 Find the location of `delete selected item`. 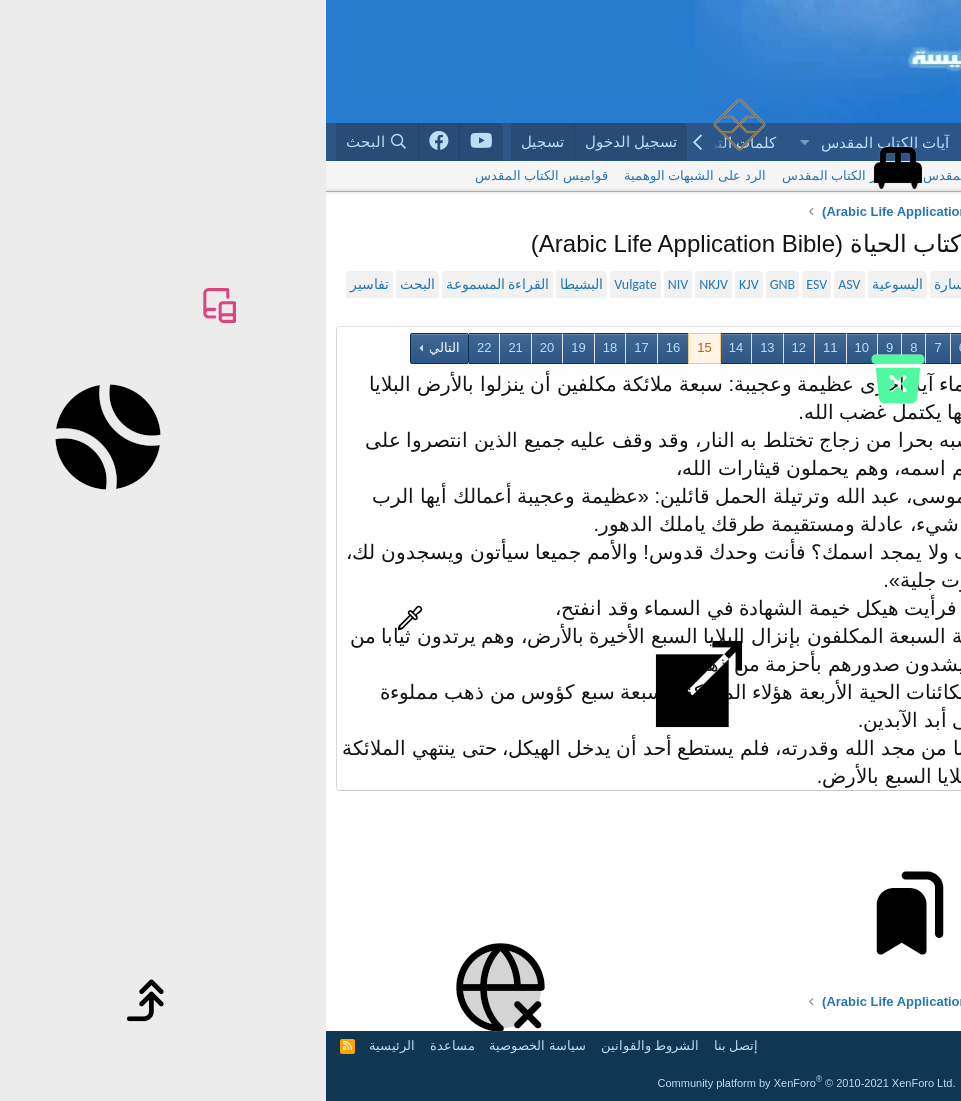

delete selected item is located at coordinates (898, 379).